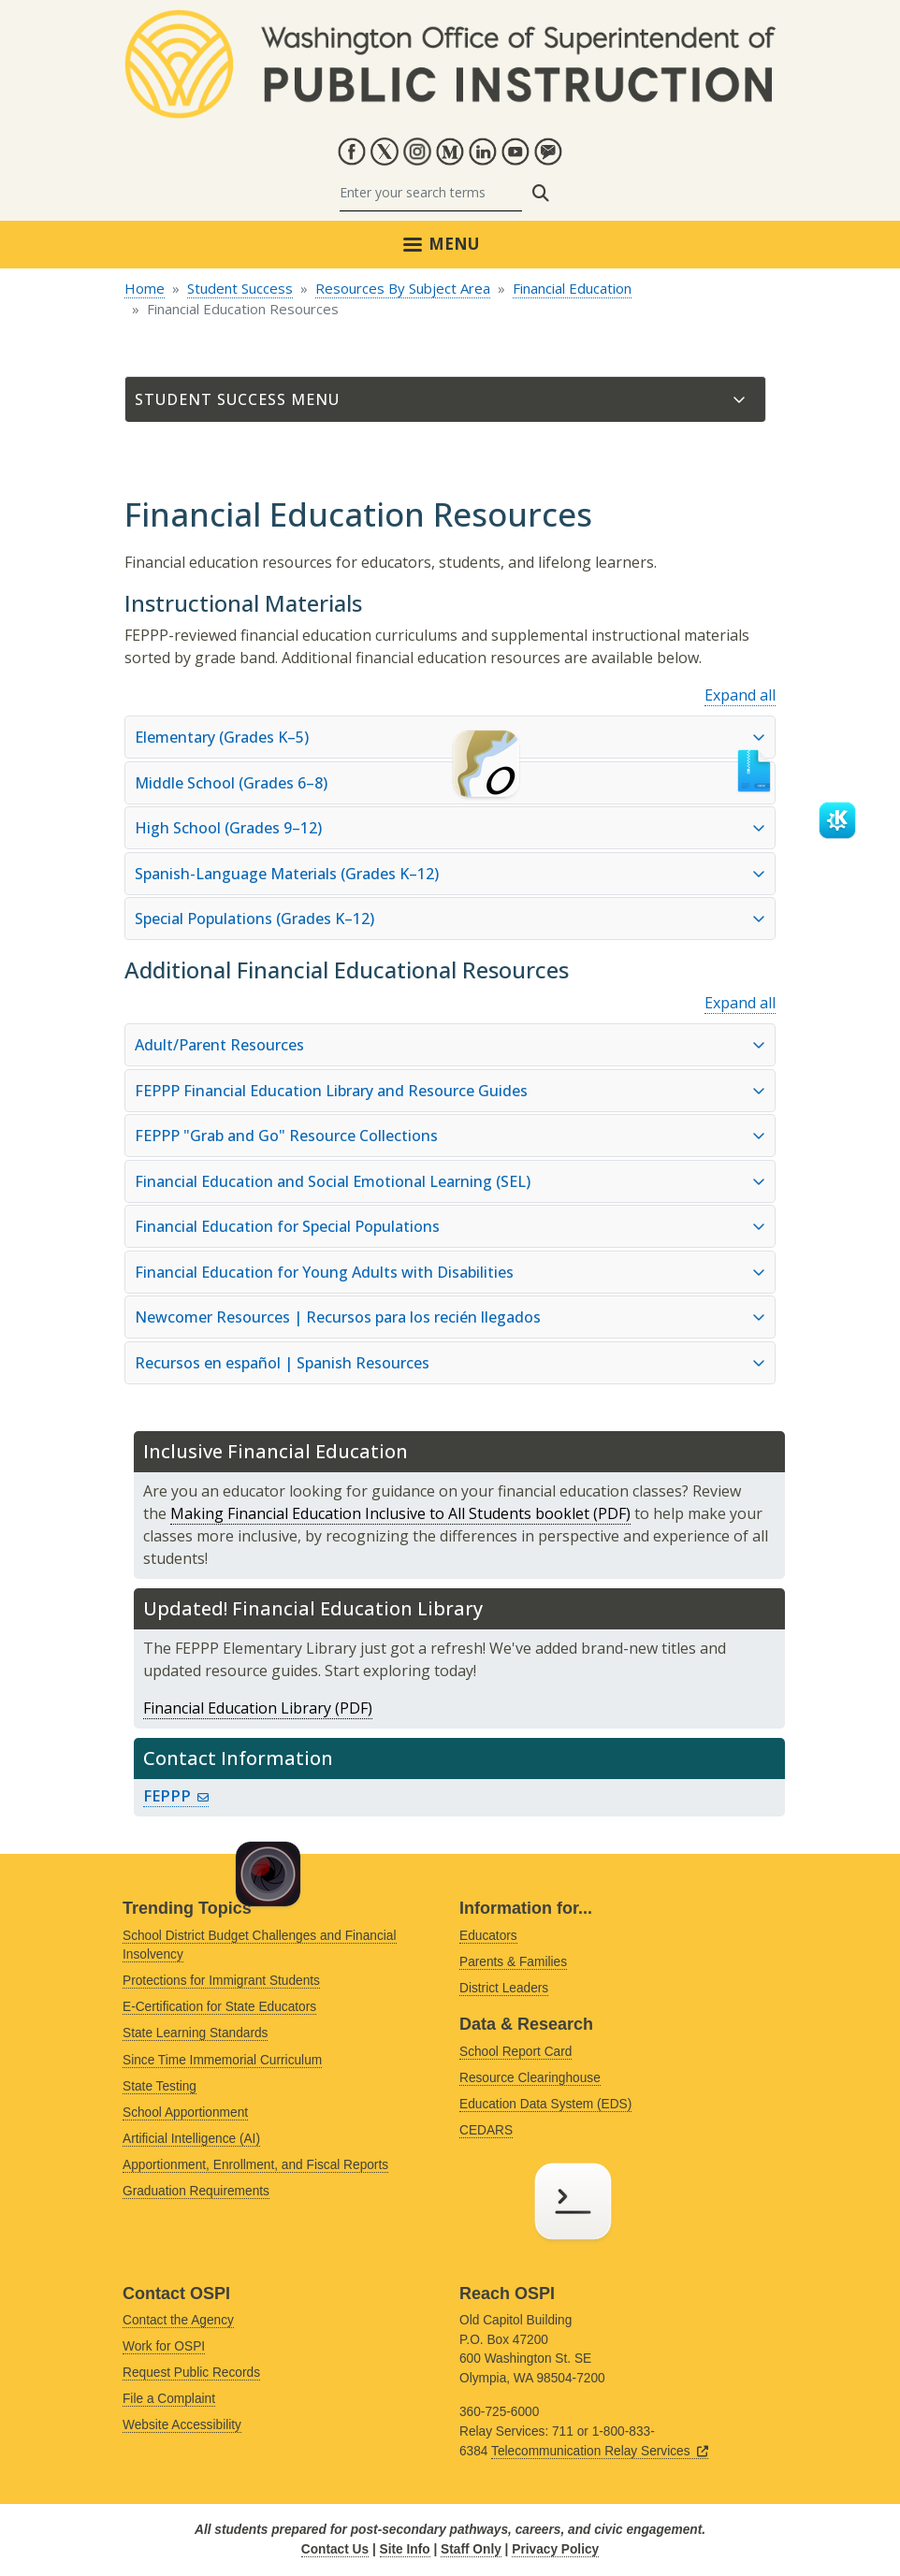  What do you see at coordinates (573, 2201) in the screenshot?
I see `open terminal or command line interface` at bounding box center [573, 2201].